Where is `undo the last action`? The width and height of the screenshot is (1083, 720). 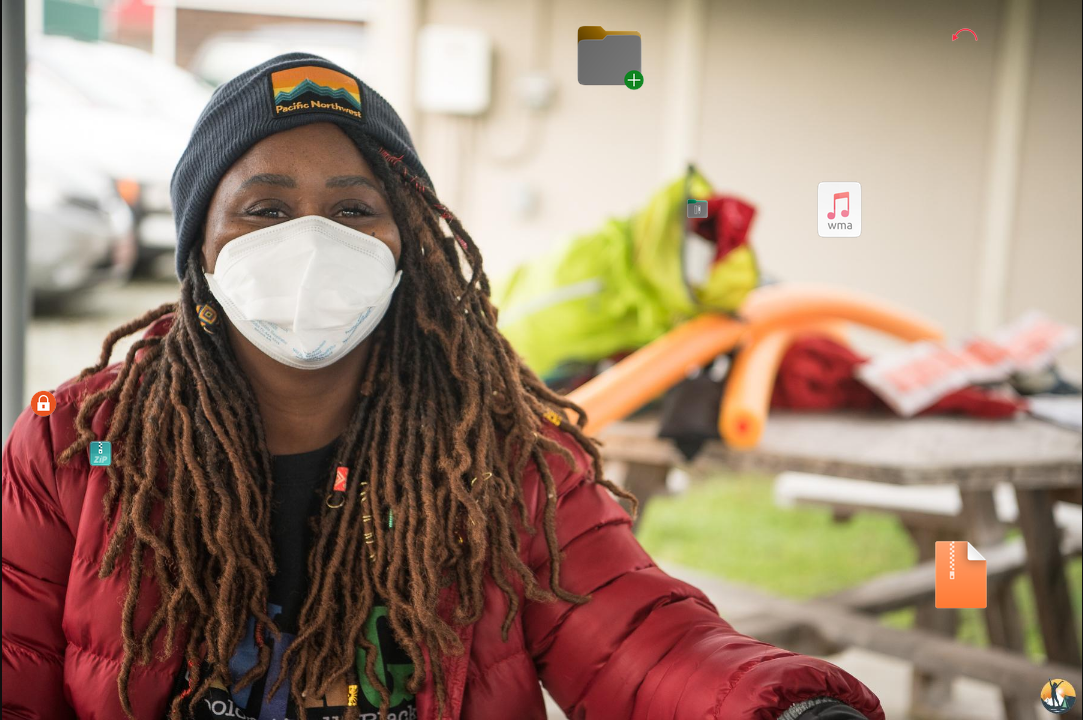
undo the last action is located at coordinates (965, 34).